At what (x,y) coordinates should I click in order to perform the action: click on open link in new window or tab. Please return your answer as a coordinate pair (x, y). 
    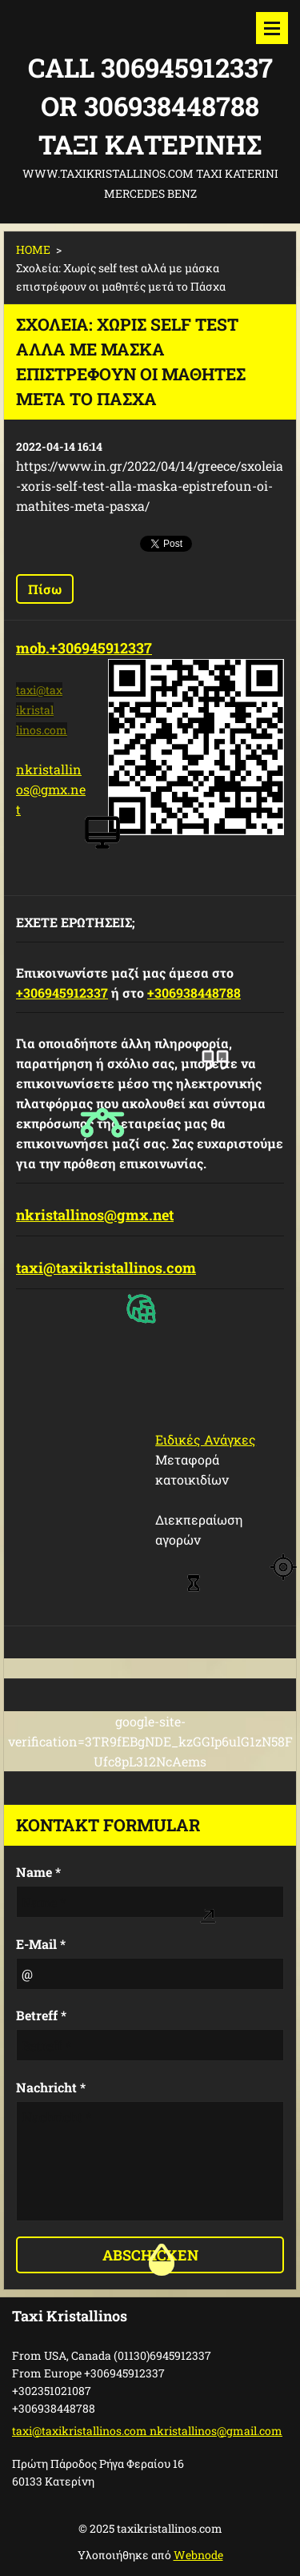
    Looking at the image, I should click on (208, 1915).